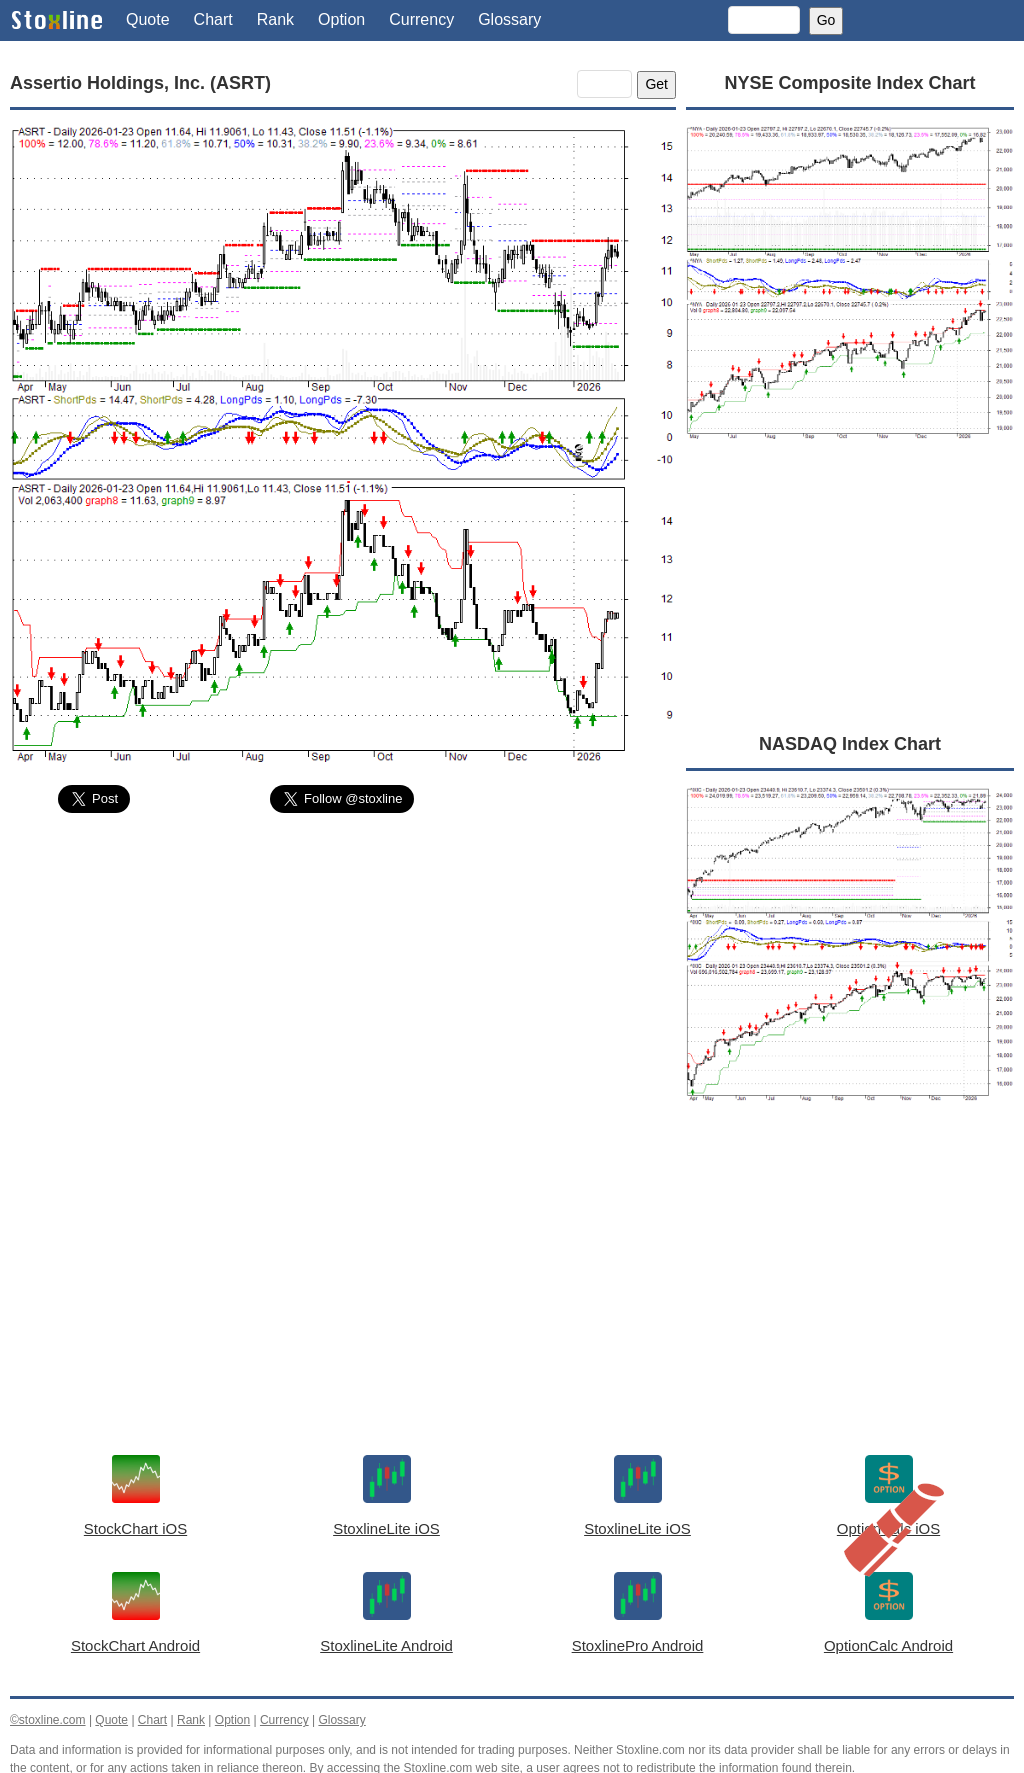 Image resolution: width=1024 pixels, height=1773 pixels. What do you see at coordinates (578, 452) in the screenshot?
I see `represents a carnivorous plant item or creature in a game` at bounding box center [578, 452].